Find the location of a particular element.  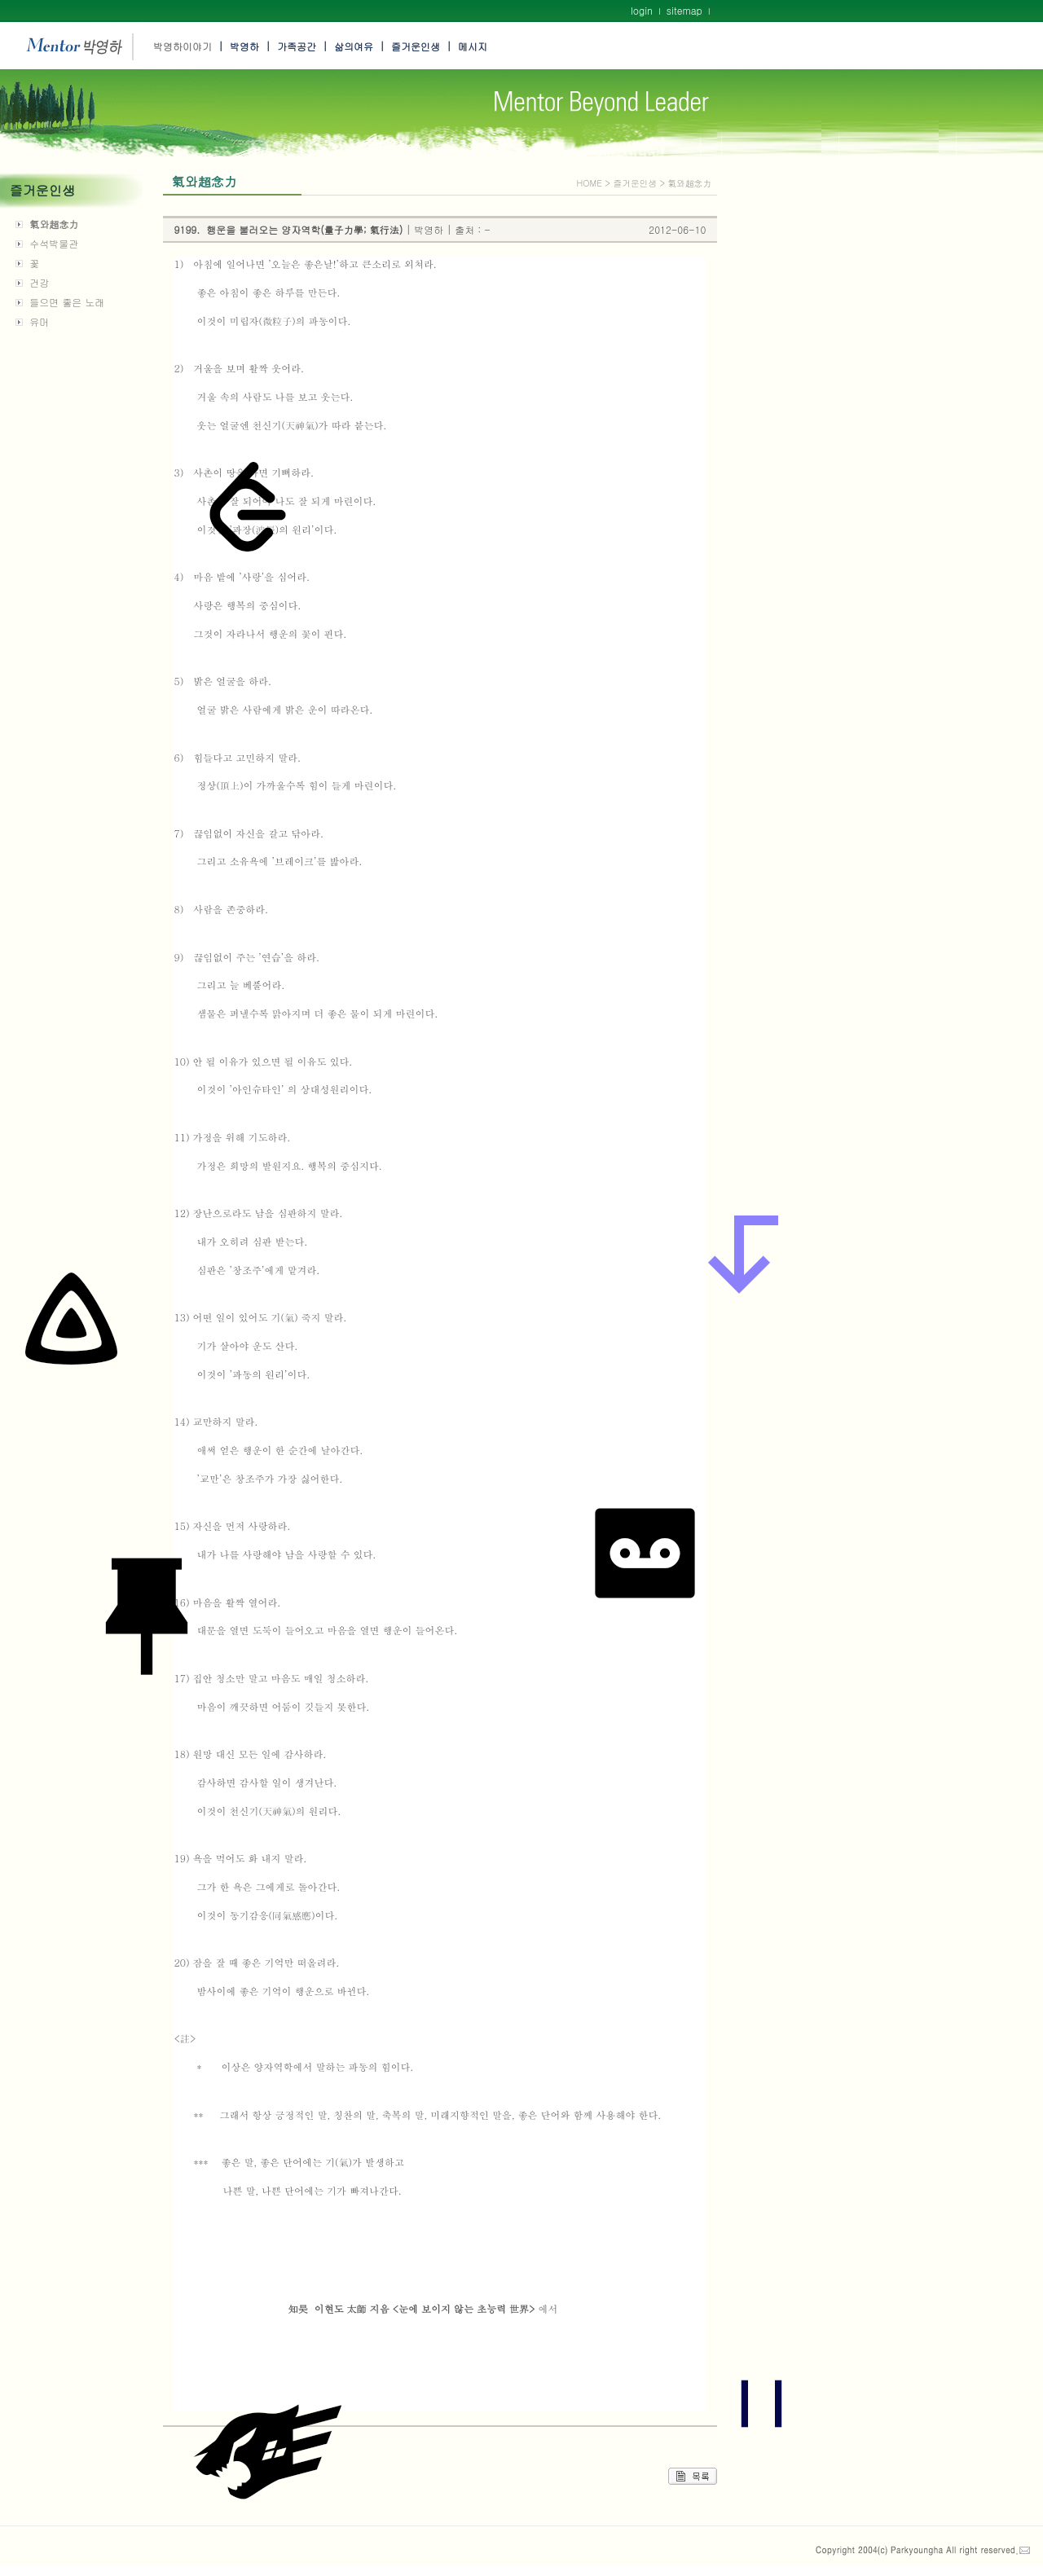

open Jellyfin media server app is located at coordinates (71, 1318).